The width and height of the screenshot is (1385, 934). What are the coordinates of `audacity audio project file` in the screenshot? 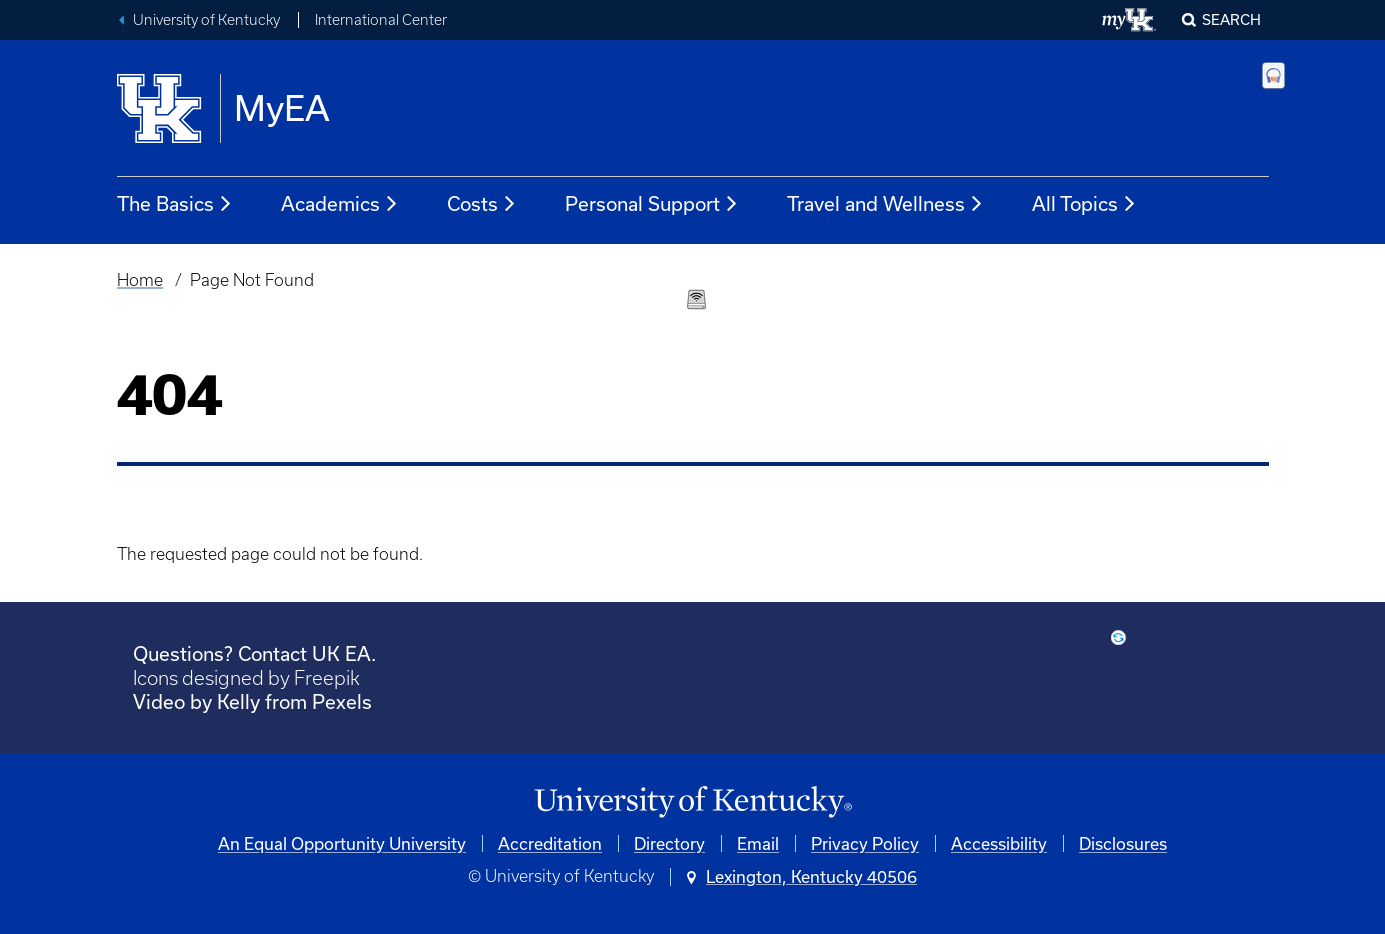 It's located at (1273, 75).